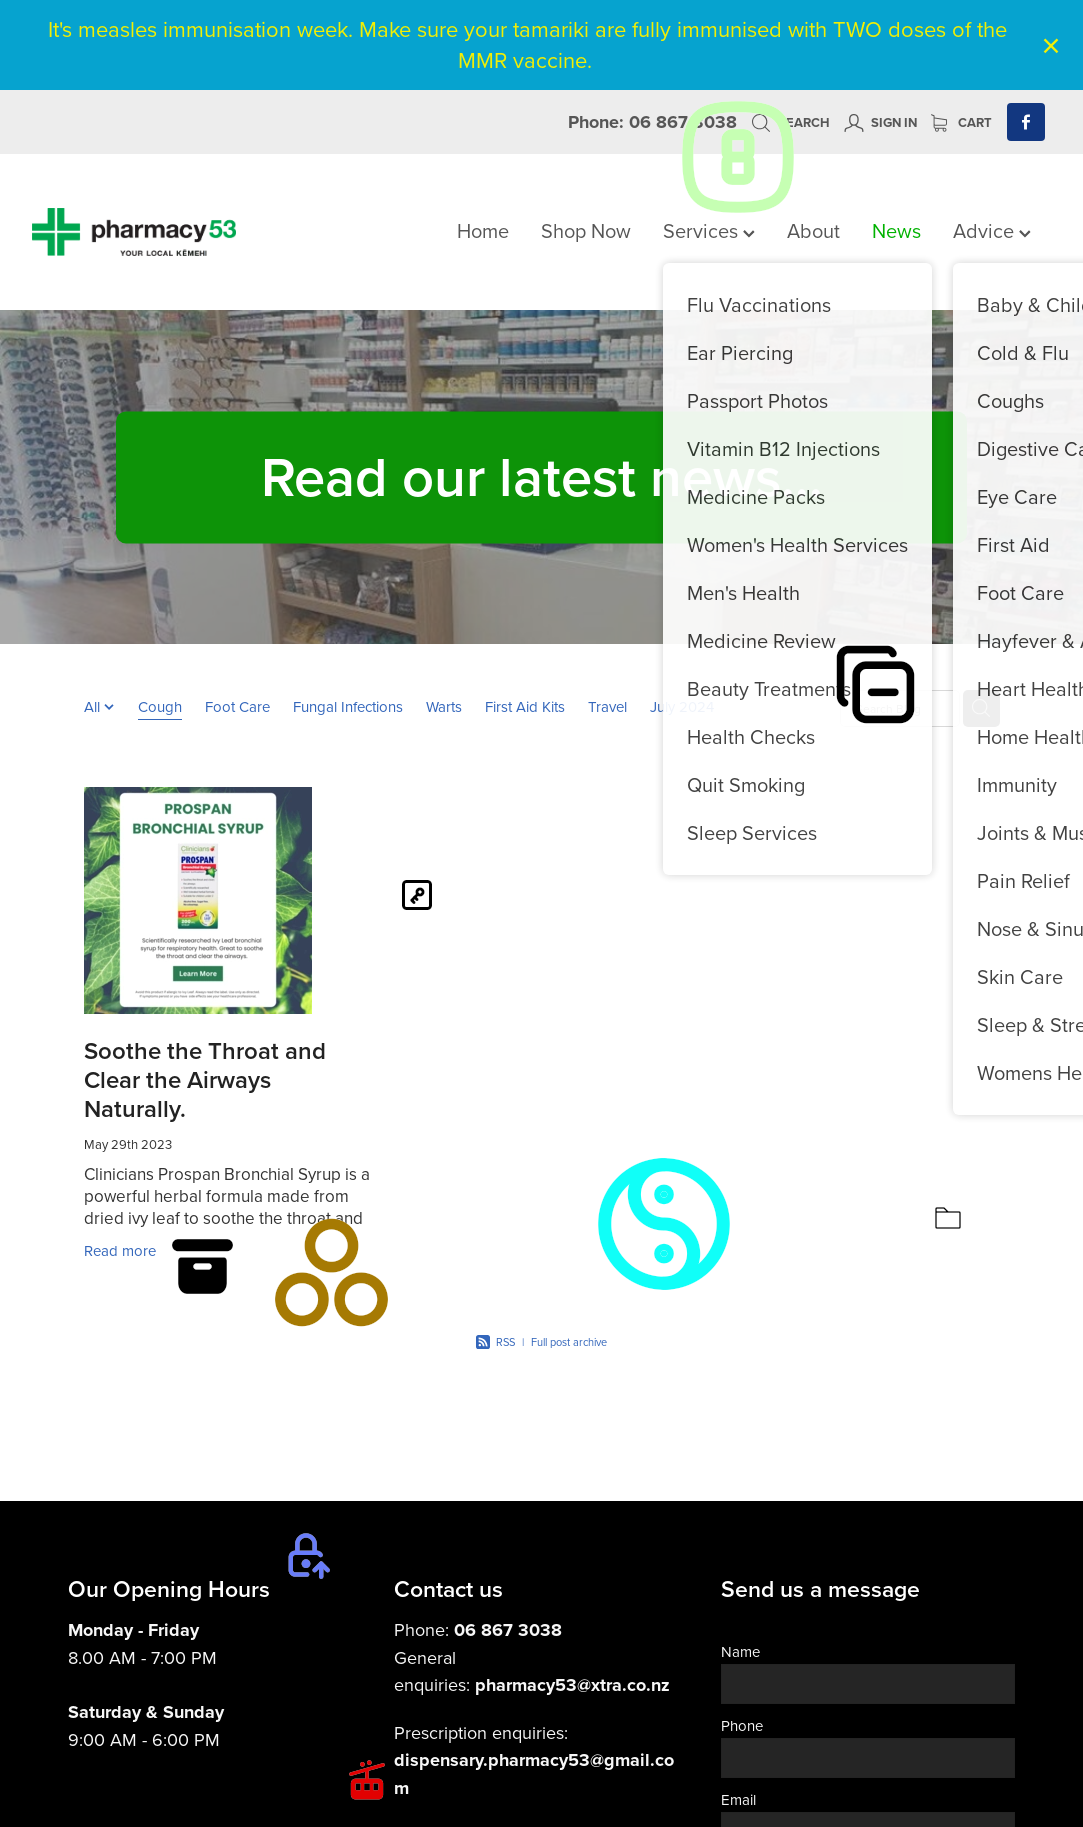 The image size is (1083, 1827). I want to click on upload or sync secured data, so click(306, 1555).